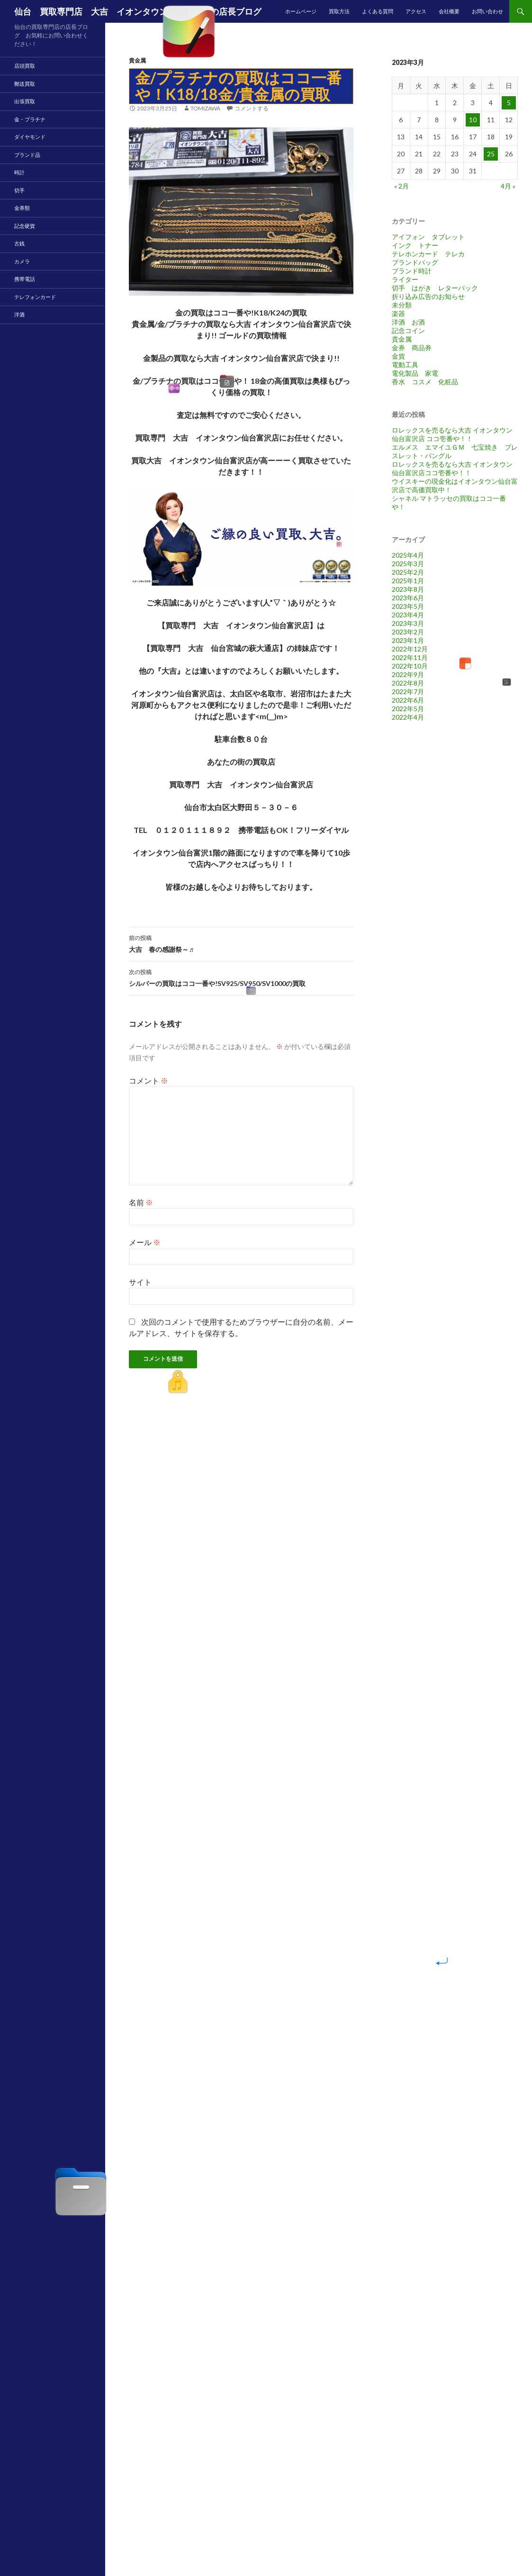  Describe the element at coordinates (442, 1961) in the screenshot. I see `reply to an email message` at that location.